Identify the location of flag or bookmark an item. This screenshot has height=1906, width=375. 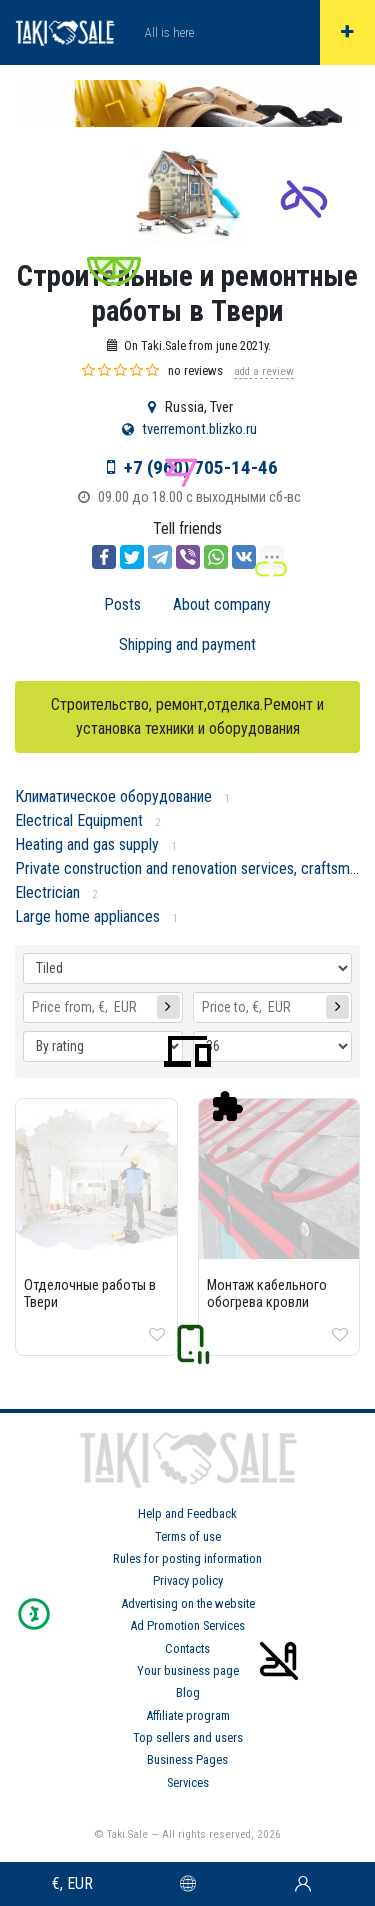
(180, 471).